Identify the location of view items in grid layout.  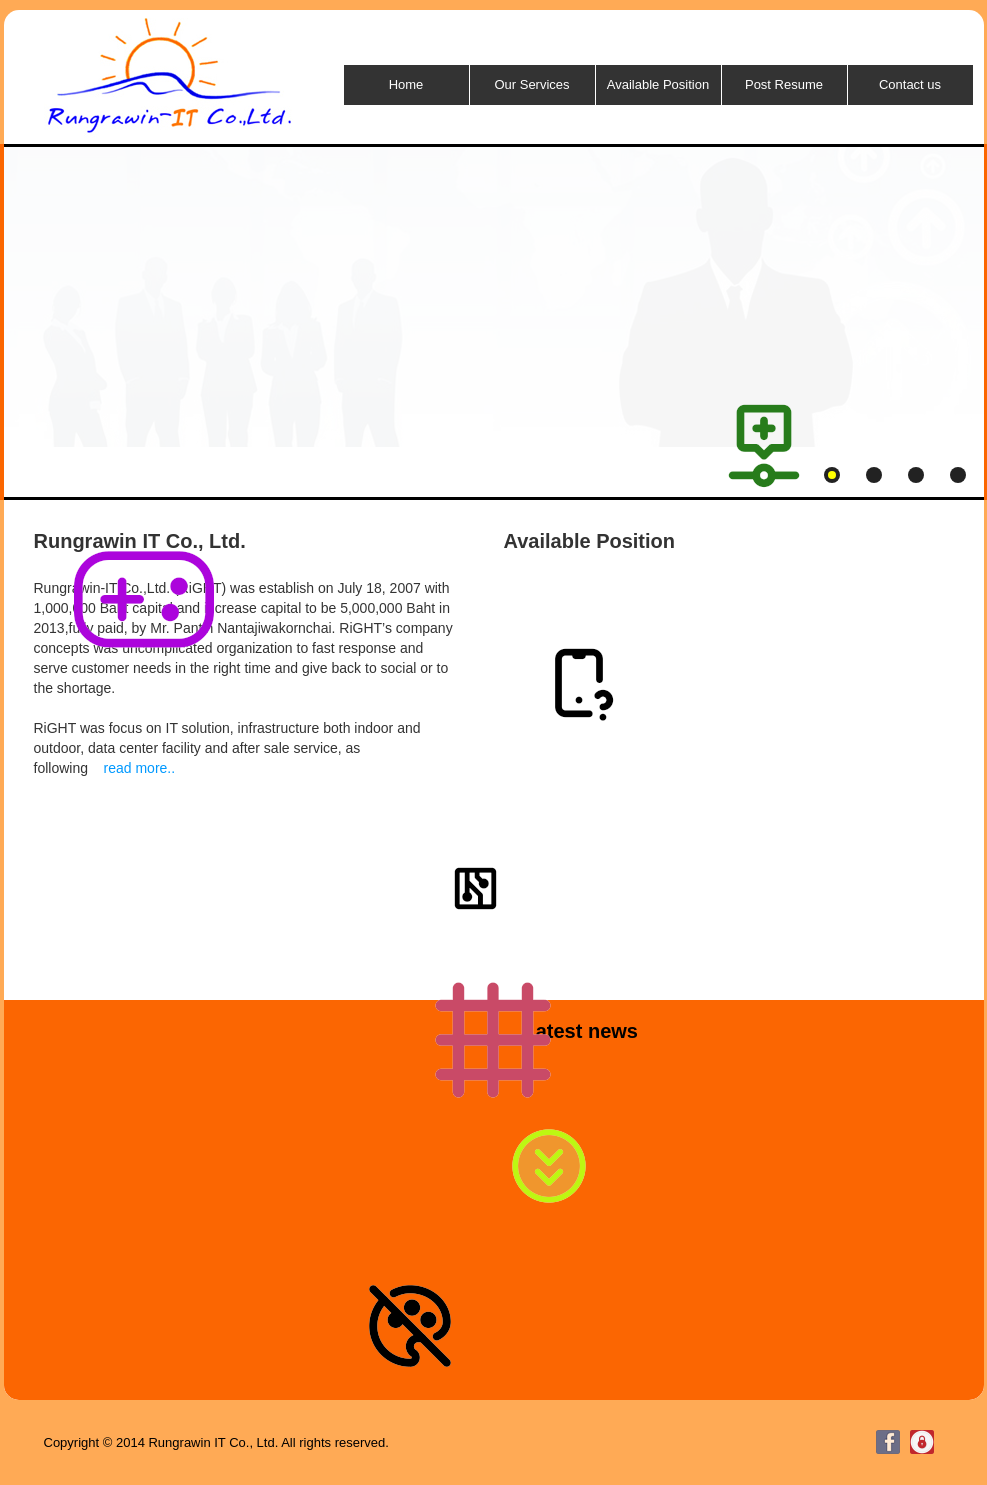
(493, 1040).